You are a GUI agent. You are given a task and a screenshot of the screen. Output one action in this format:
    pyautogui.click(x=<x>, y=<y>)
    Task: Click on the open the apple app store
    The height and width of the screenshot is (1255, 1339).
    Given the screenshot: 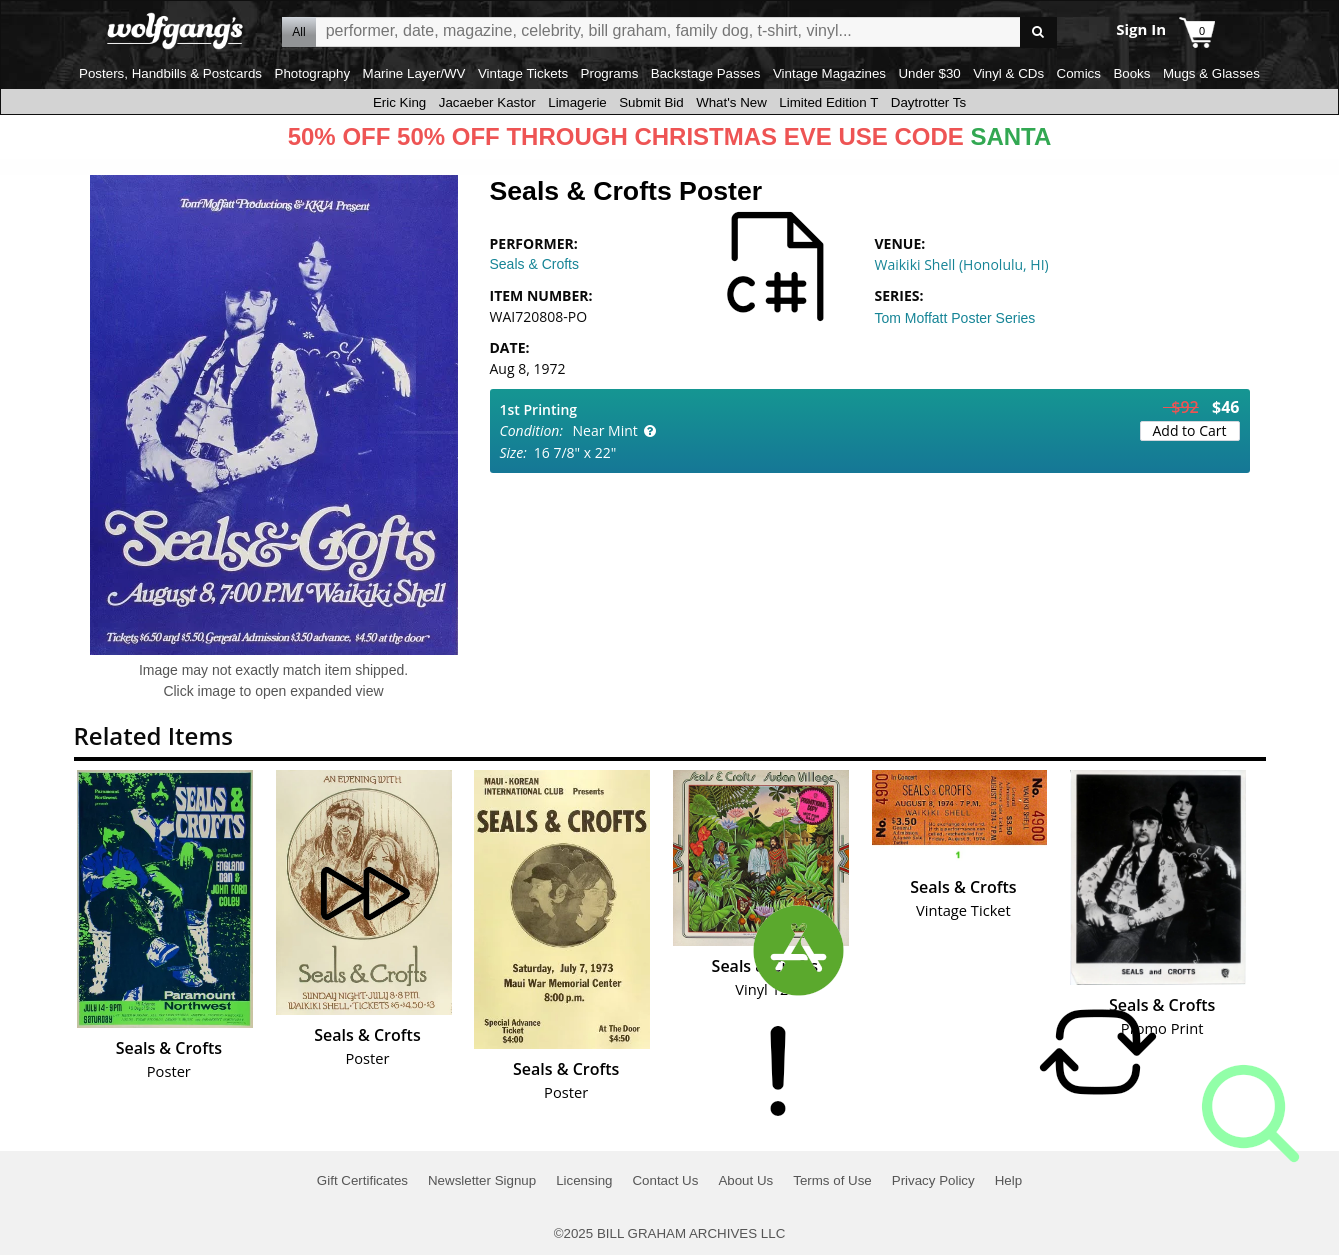 What is the action you would take?
    pyautogui.click(x=798, y=950)
    